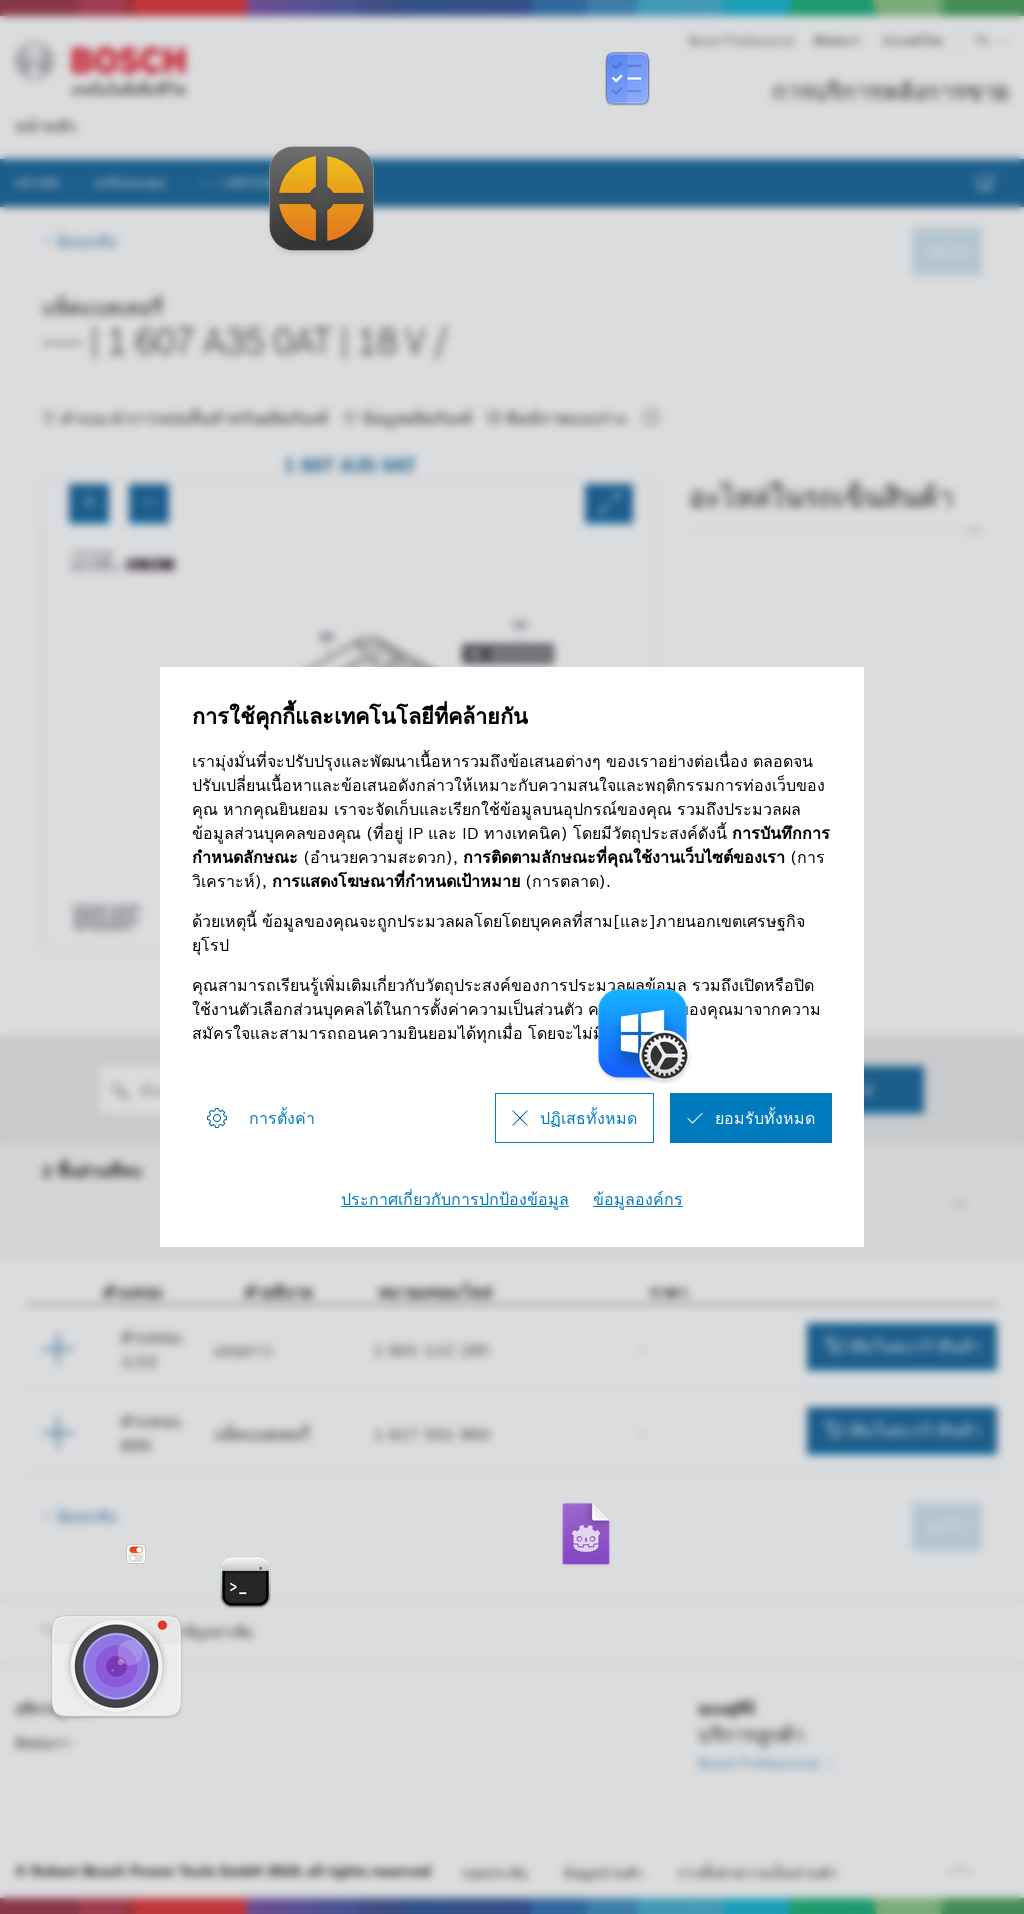 This screenshot has width=1024, height=1914. I want to click on a godot game engine scene file, so click(586, 1535).